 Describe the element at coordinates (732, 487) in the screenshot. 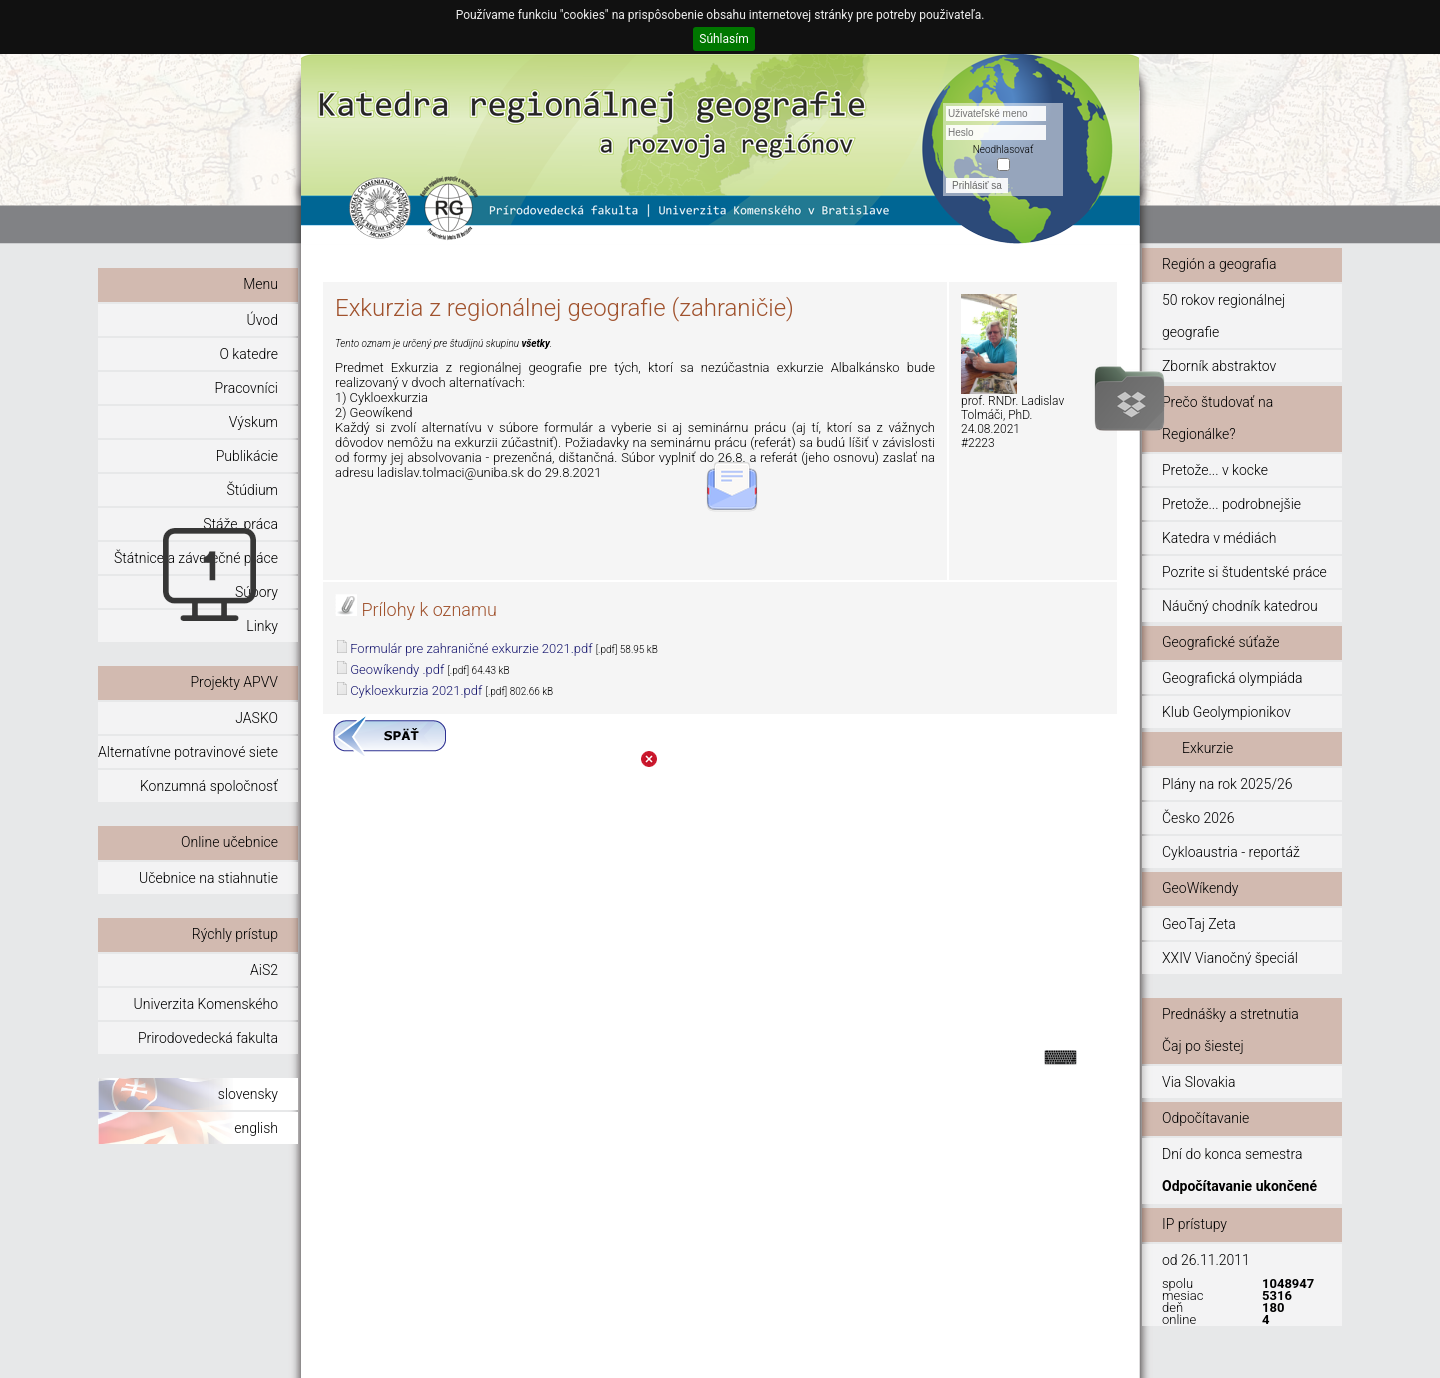

I see `mark email as read` at that location.